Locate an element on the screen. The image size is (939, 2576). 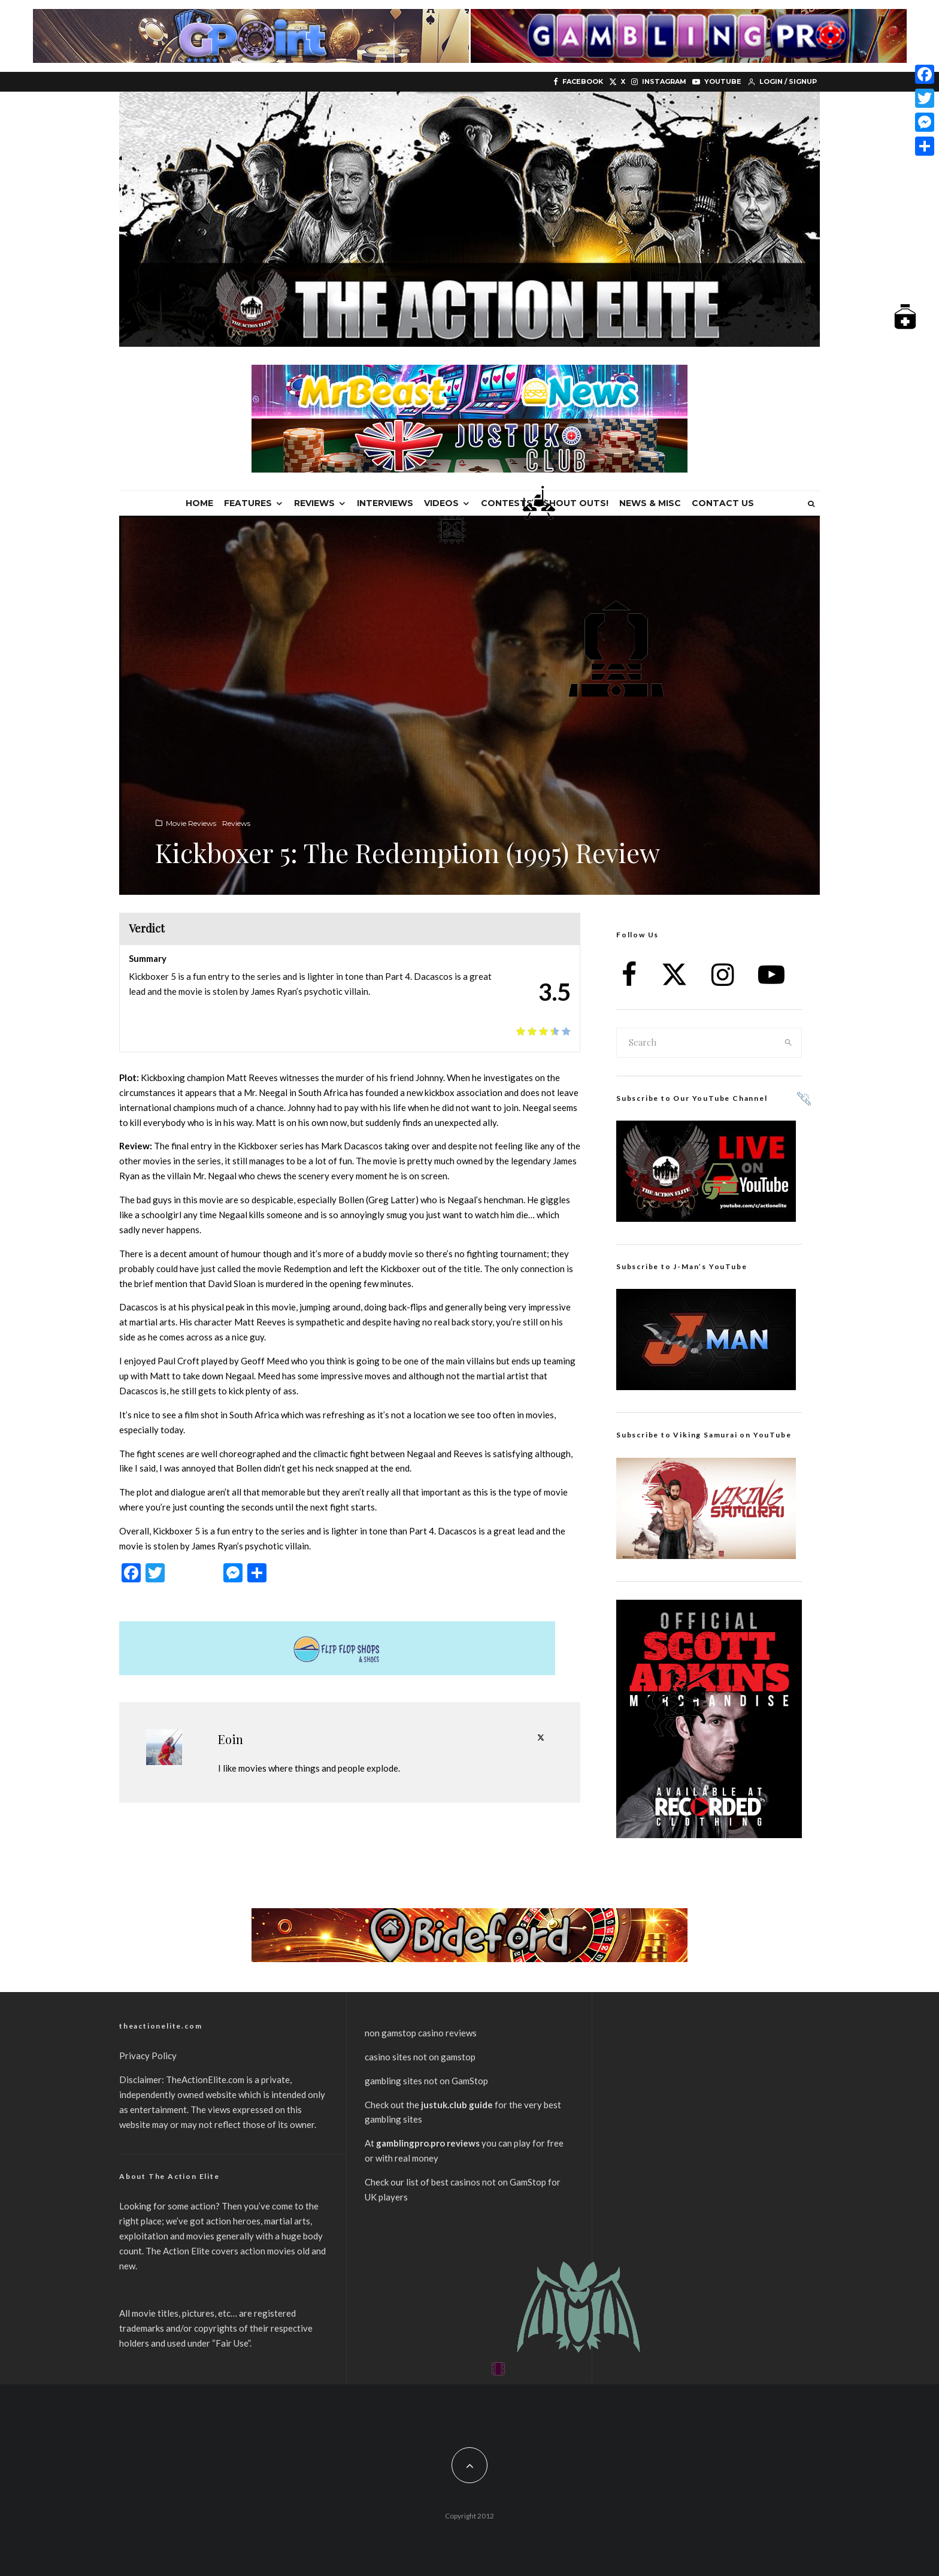
mars pathfinder rover or space exploration feature is located at coordinates (539, 504).